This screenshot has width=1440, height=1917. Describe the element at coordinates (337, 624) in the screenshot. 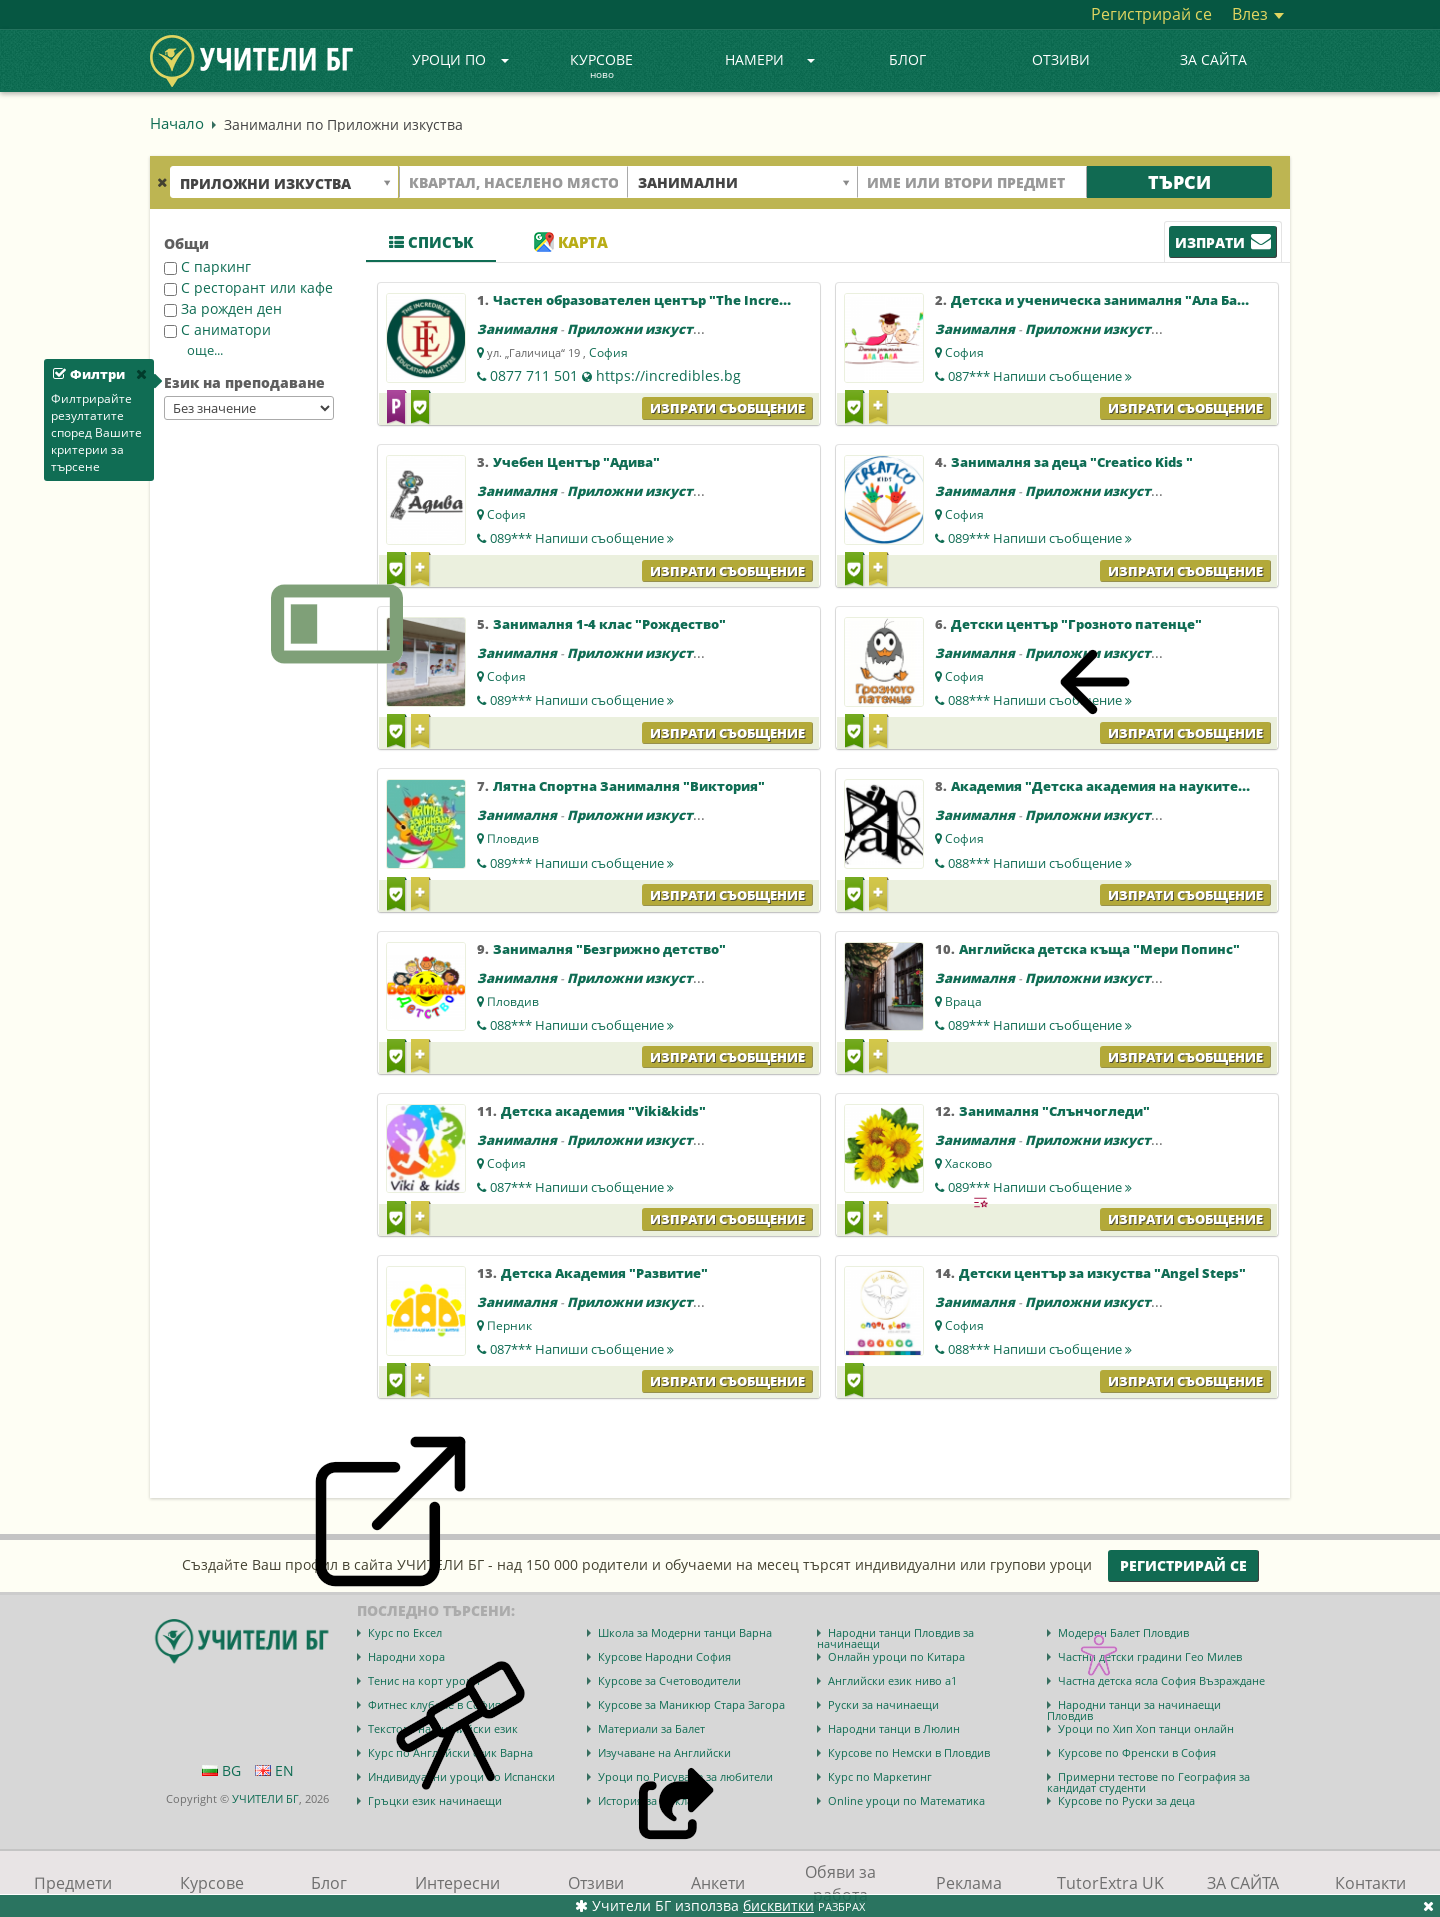

I see `indicates low battery status` at that location.